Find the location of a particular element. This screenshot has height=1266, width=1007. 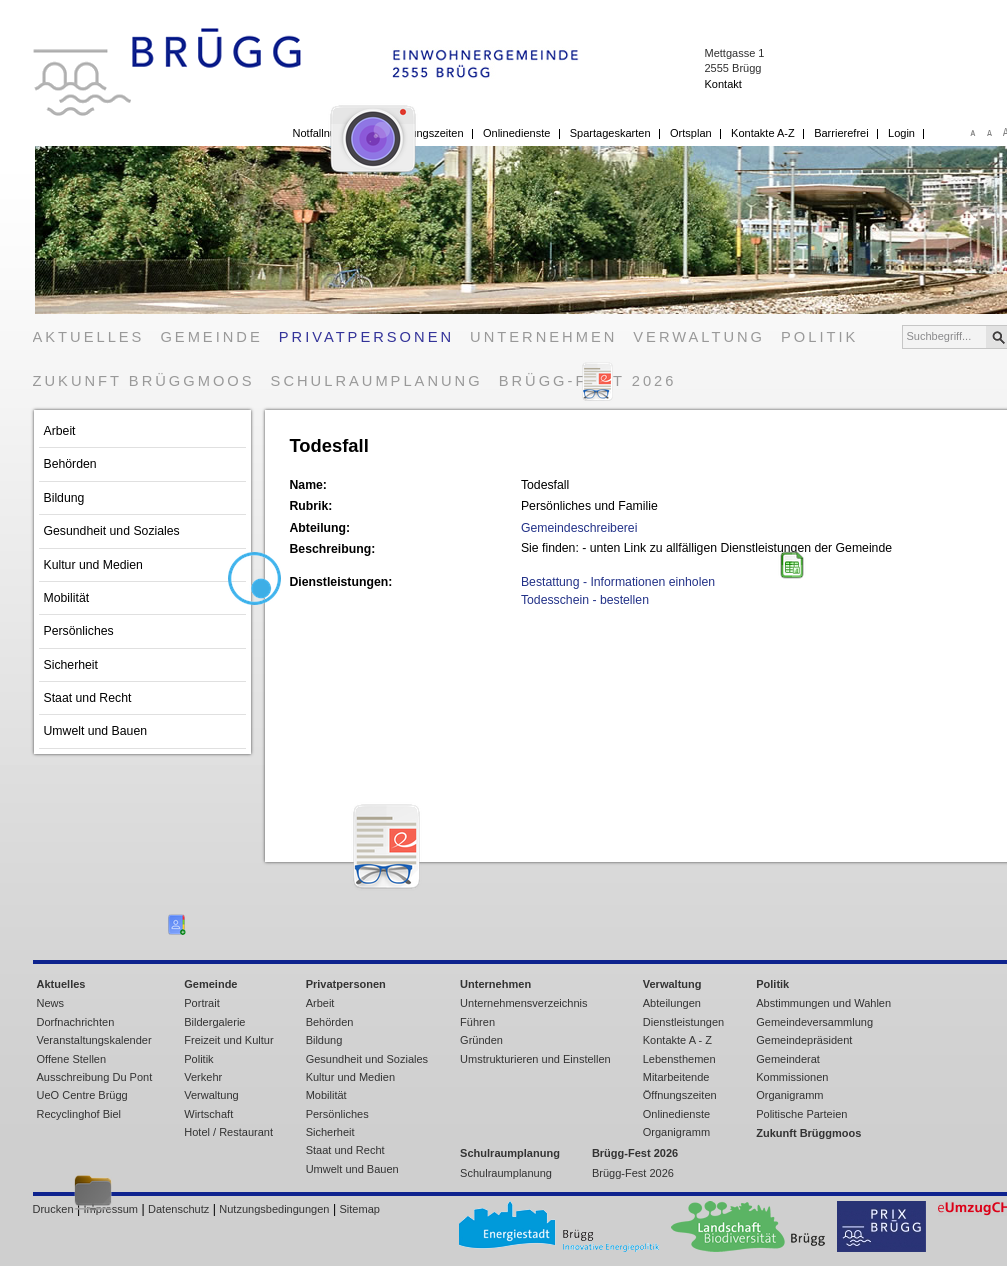

new message notification in quassel irc client is located at coordinates (254, 578).